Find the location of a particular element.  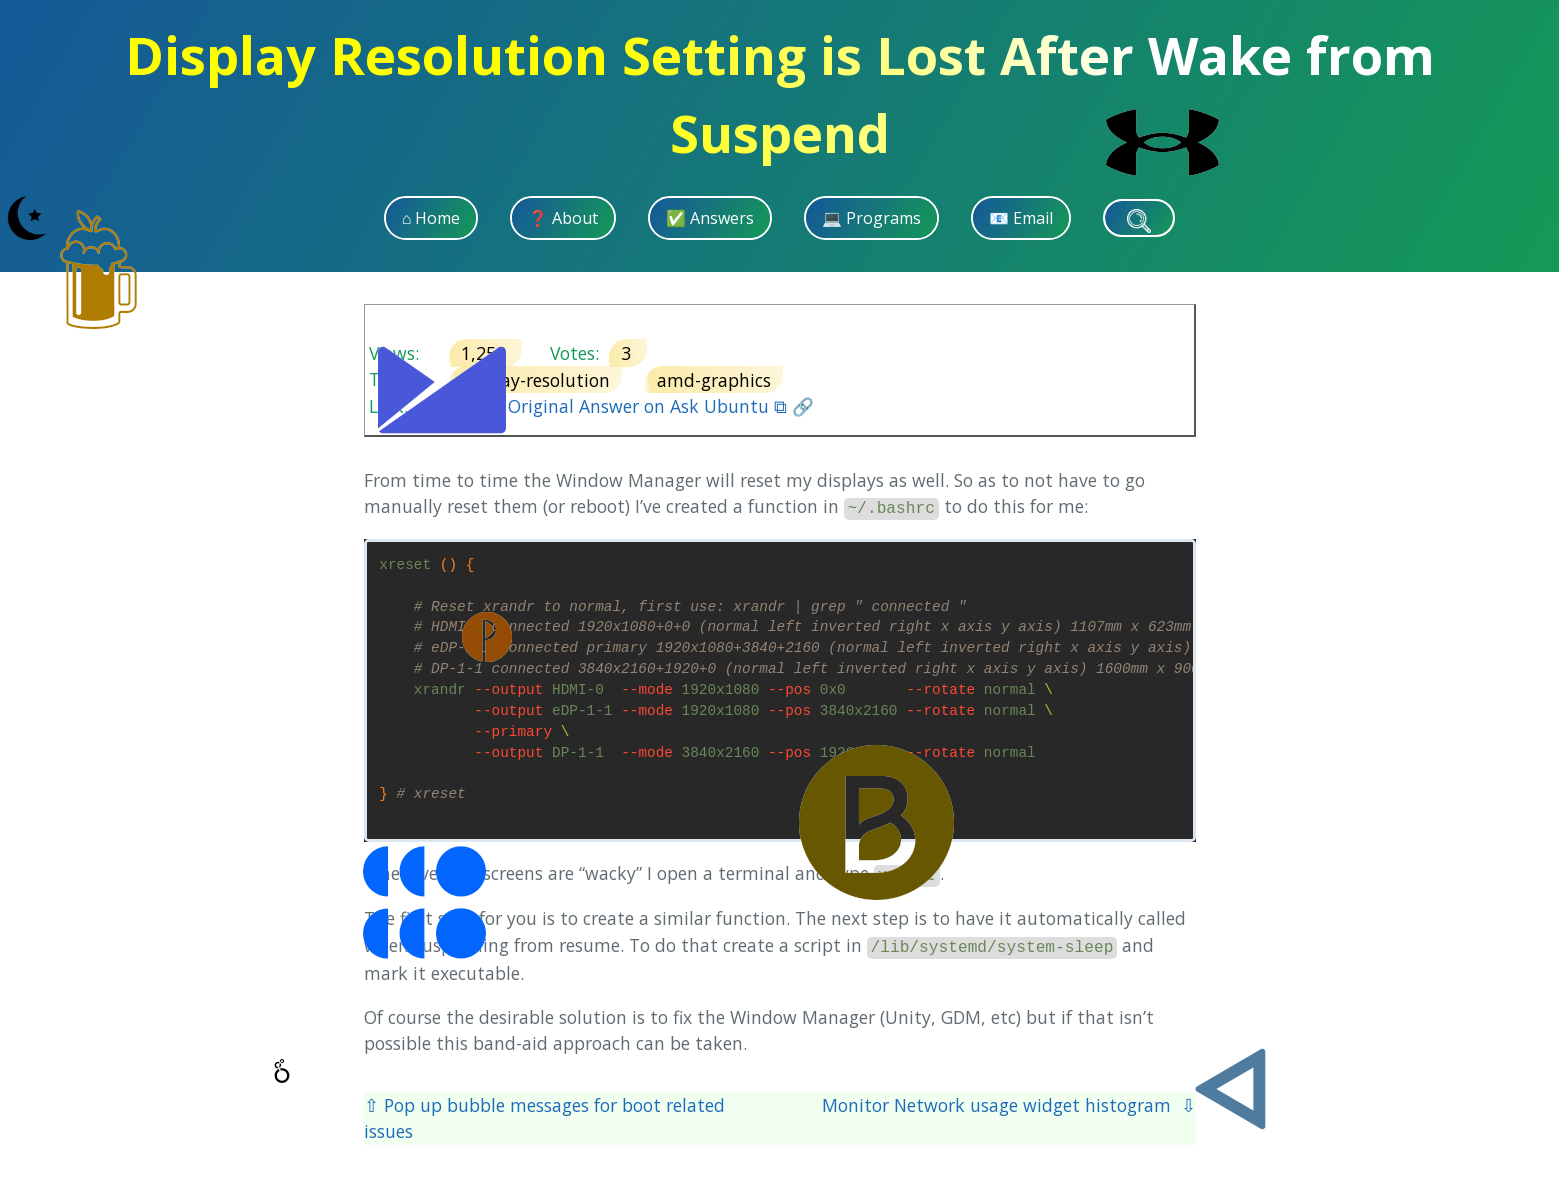

Campaign Monitor logo is located at coordinates (442, 390).